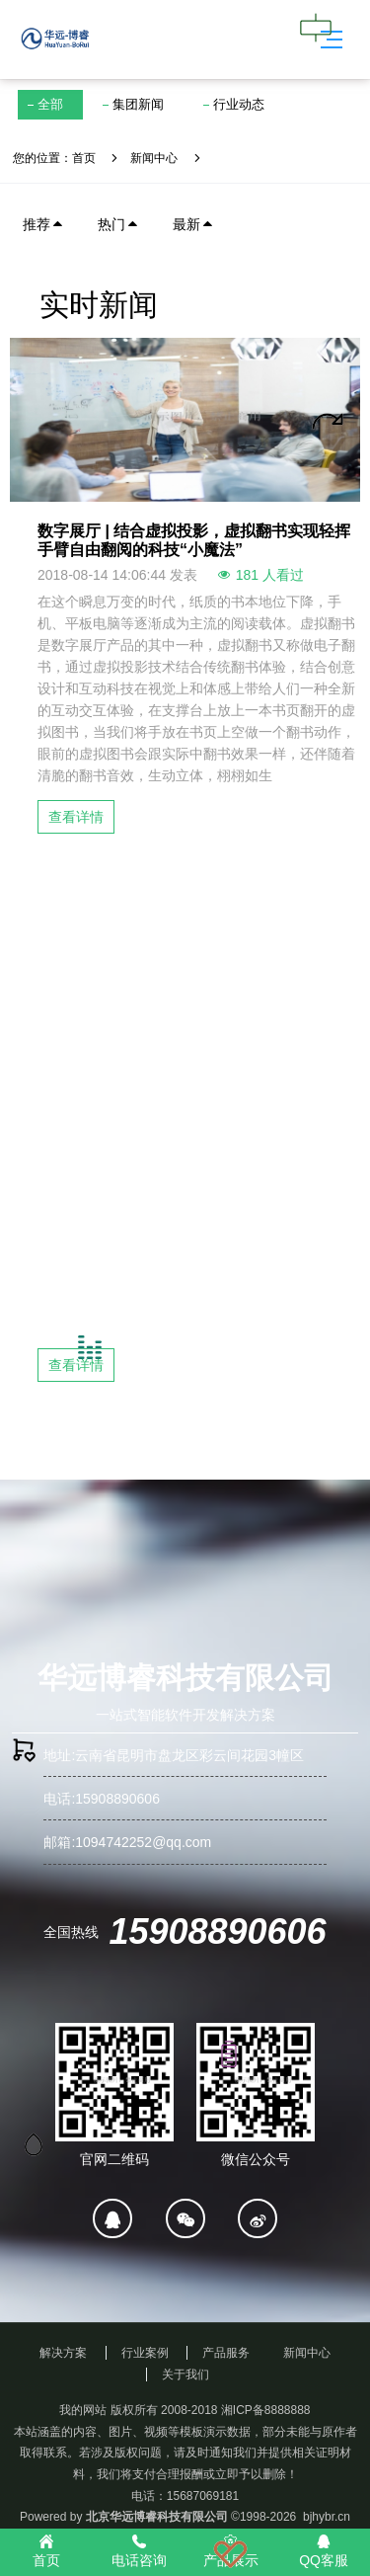 This screenshot has height=2576, width=370. Describe the element at coordinates (230, 2553) in the screenshot. I see `open Google Fit app` at that location.